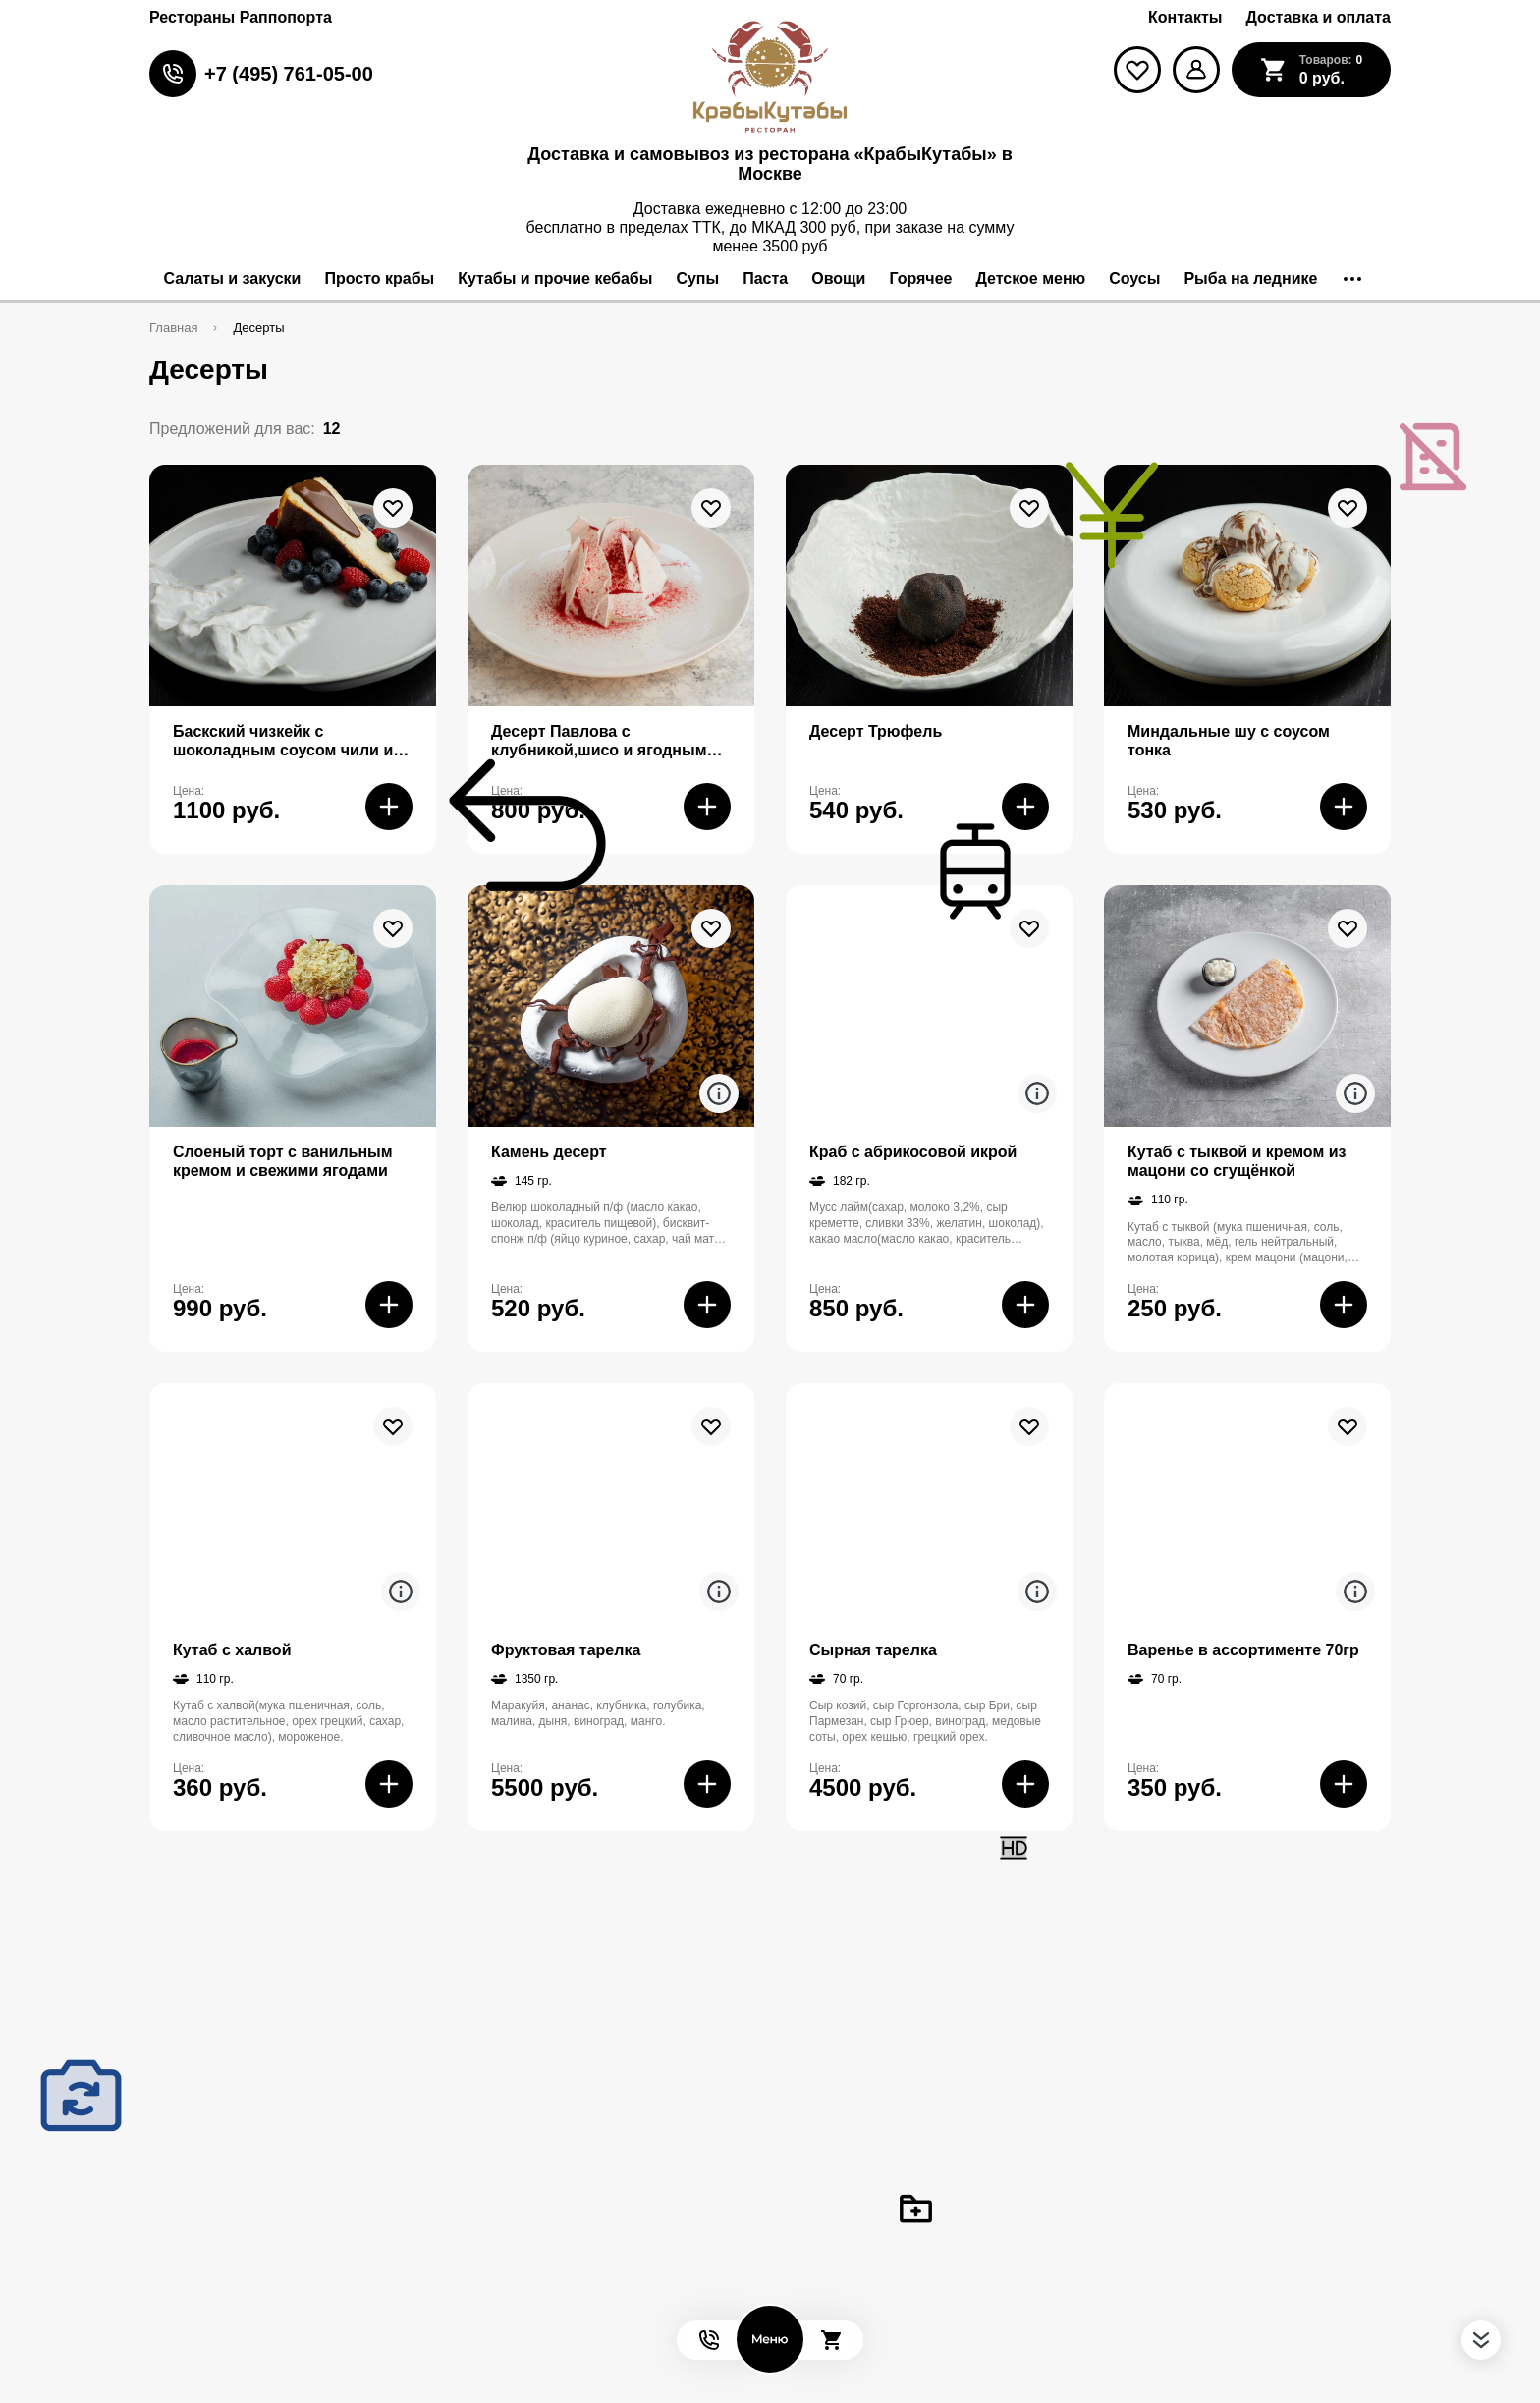 The width and height of the screenshot is (1540, 2403). I want to click on indicates high-definition video quality, so click(1014, 1848).